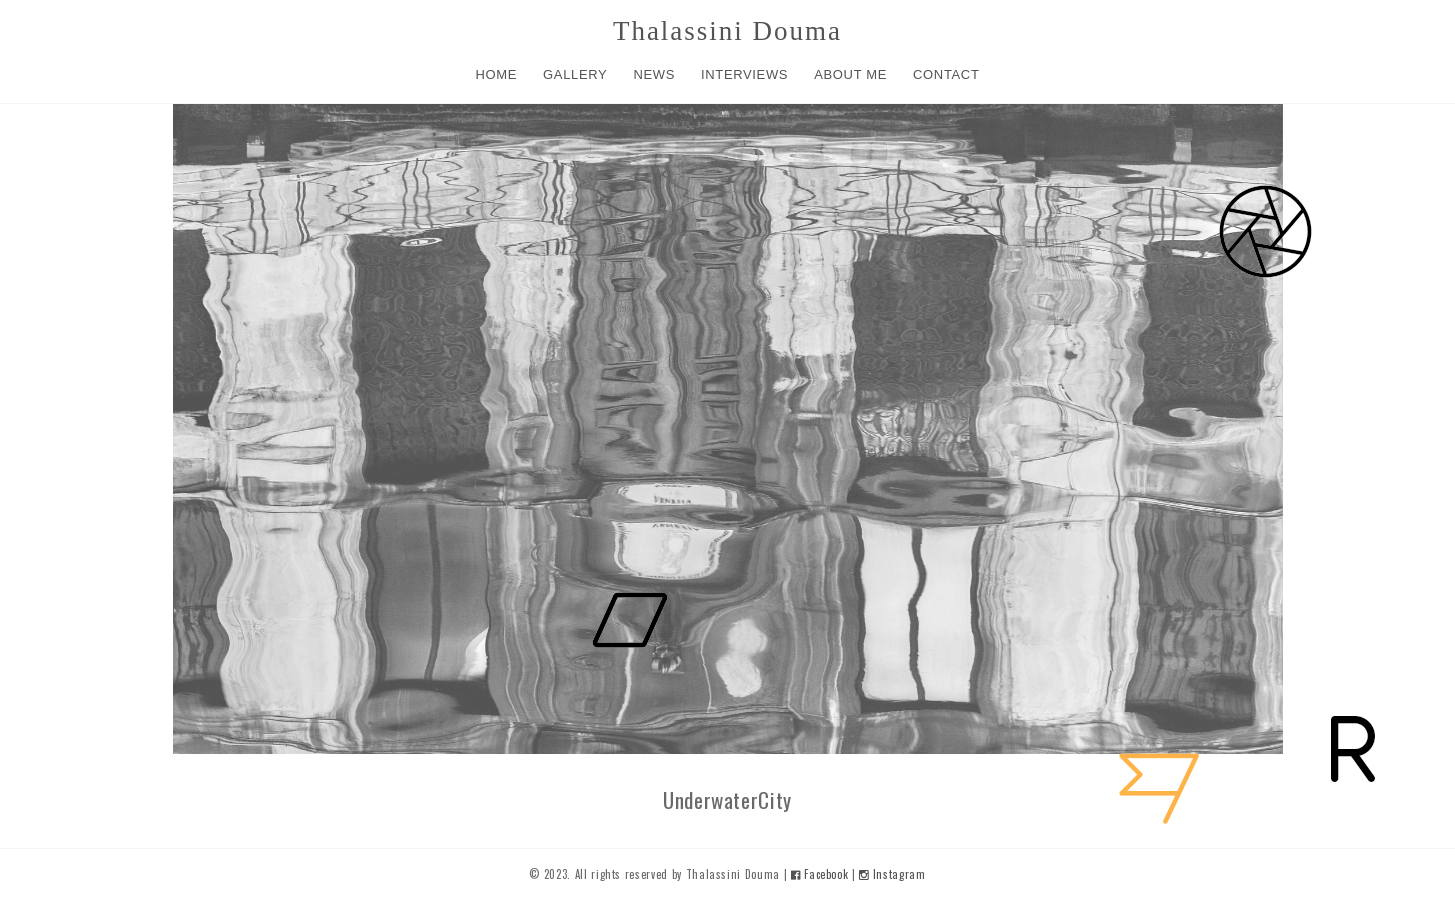 The image size is (1455, 899). I want to click on adjust camera aperture settings, so click(1265, 231).